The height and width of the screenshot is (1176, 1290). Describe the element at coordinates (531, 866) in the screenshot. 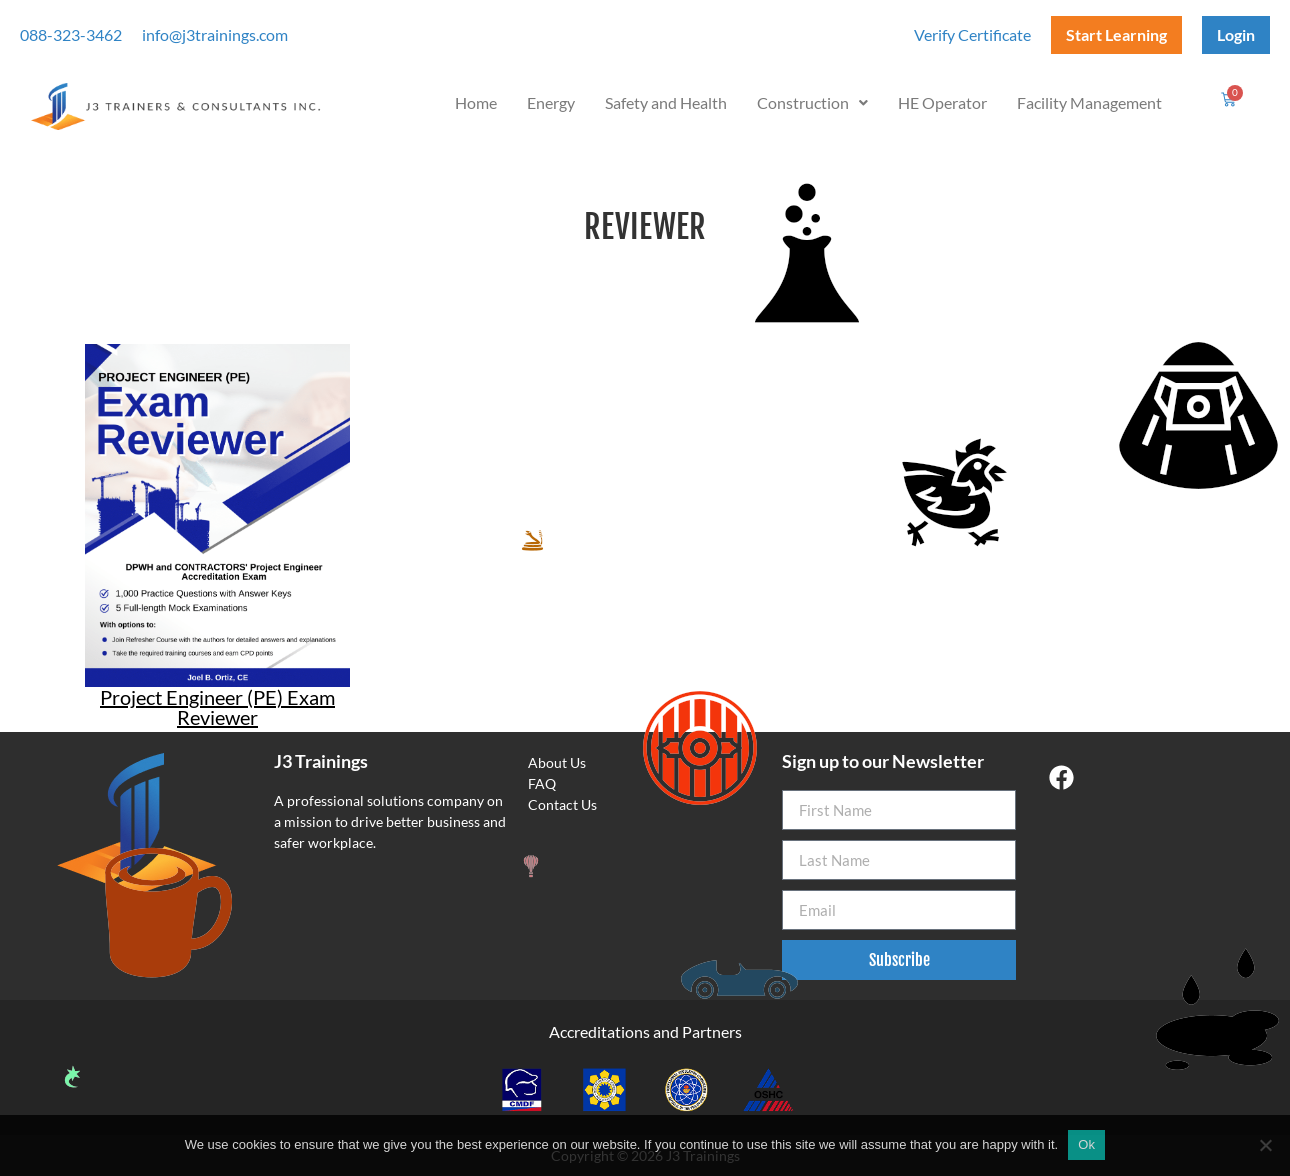

I see `access travel or adventure features` at that location.